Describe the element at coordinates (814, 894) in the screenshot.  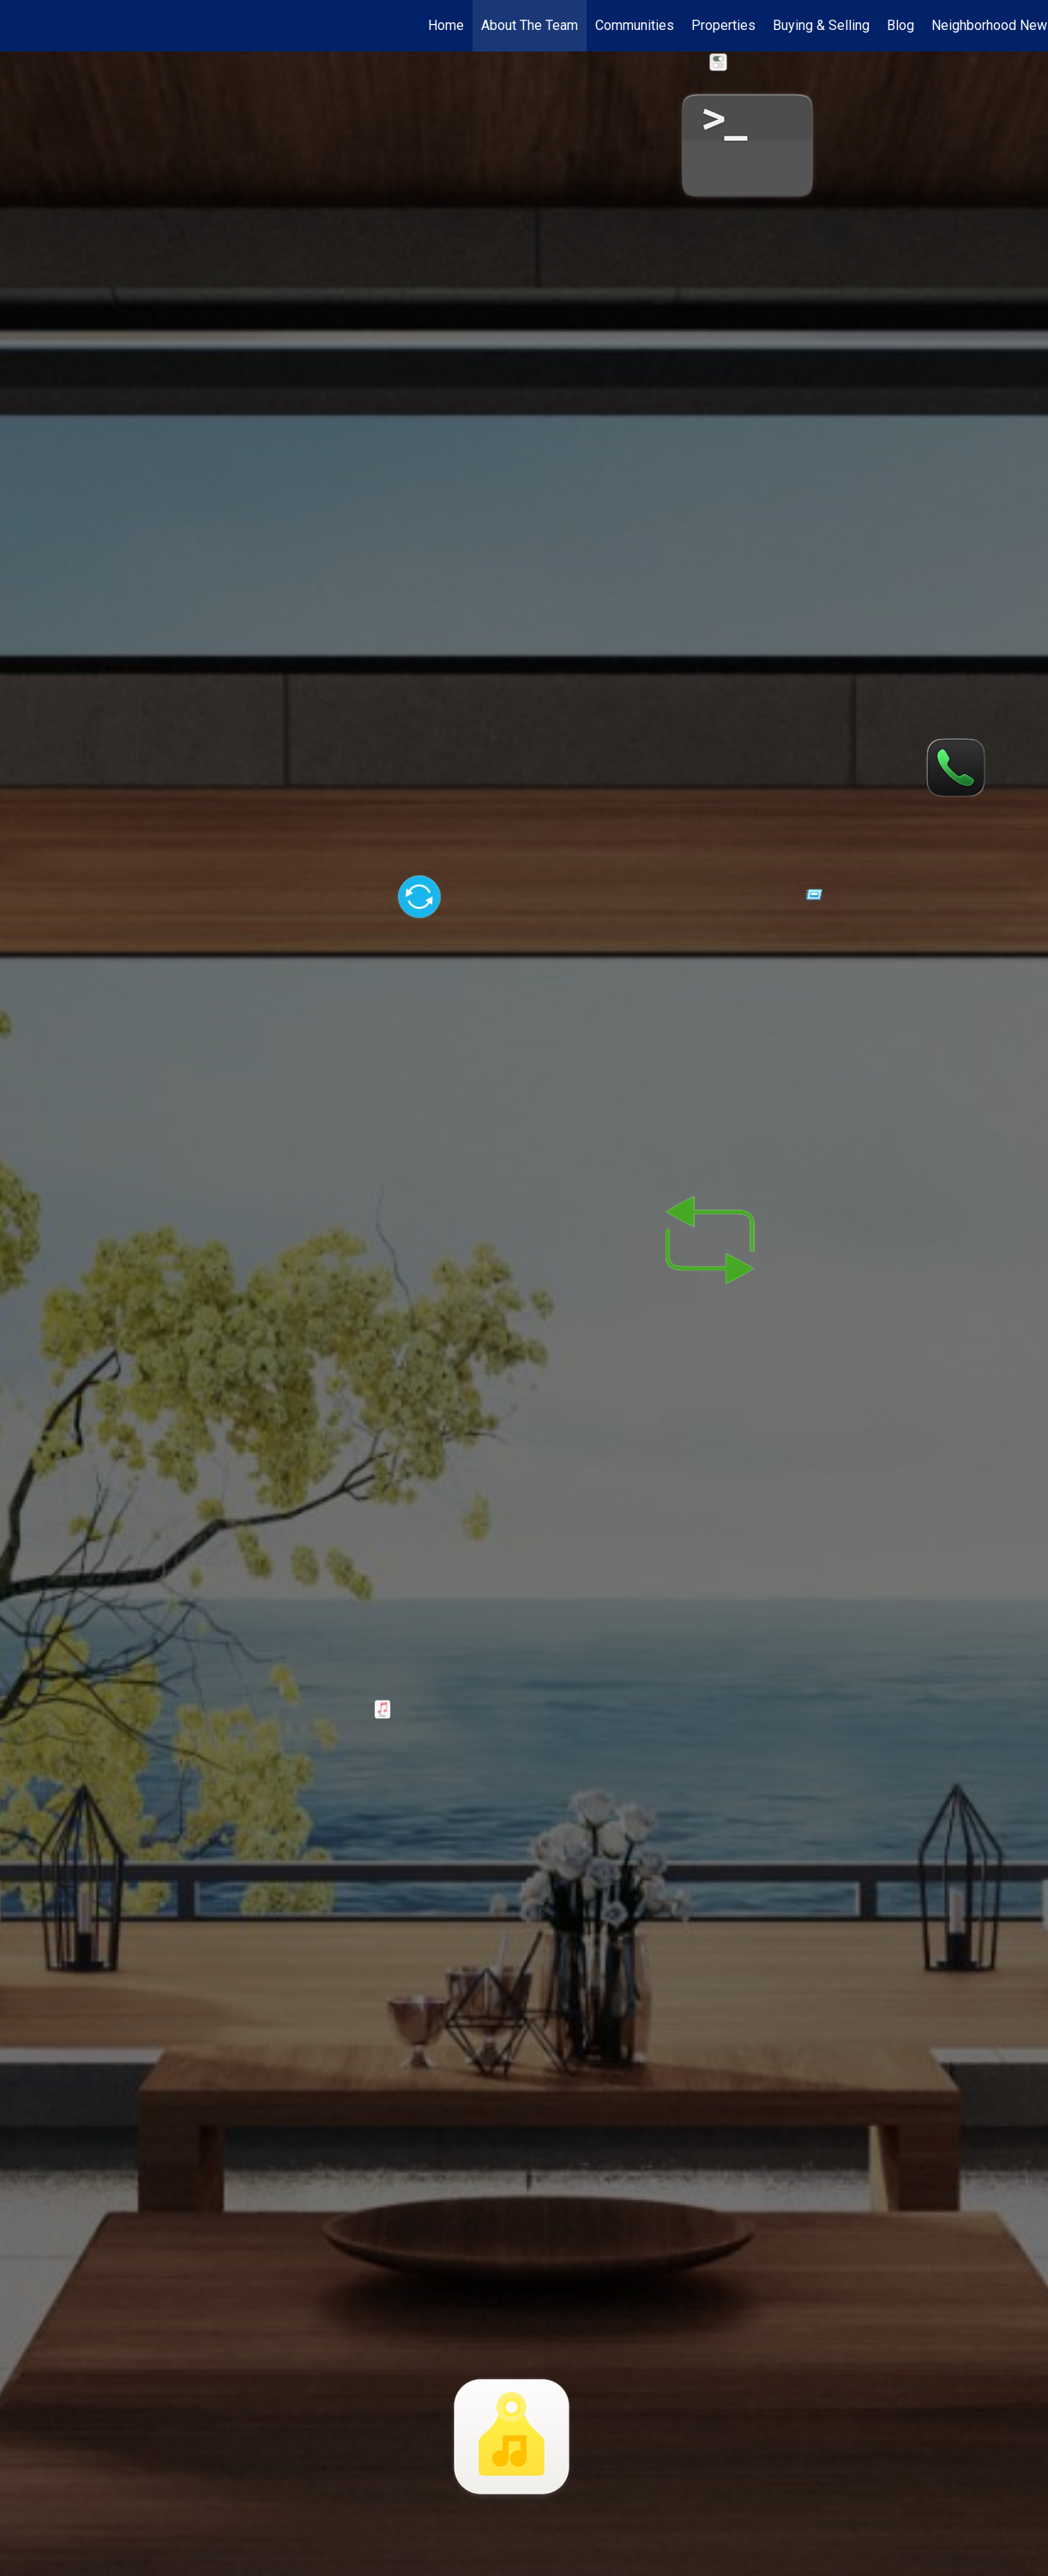
I see `launch or run an application` at that location.